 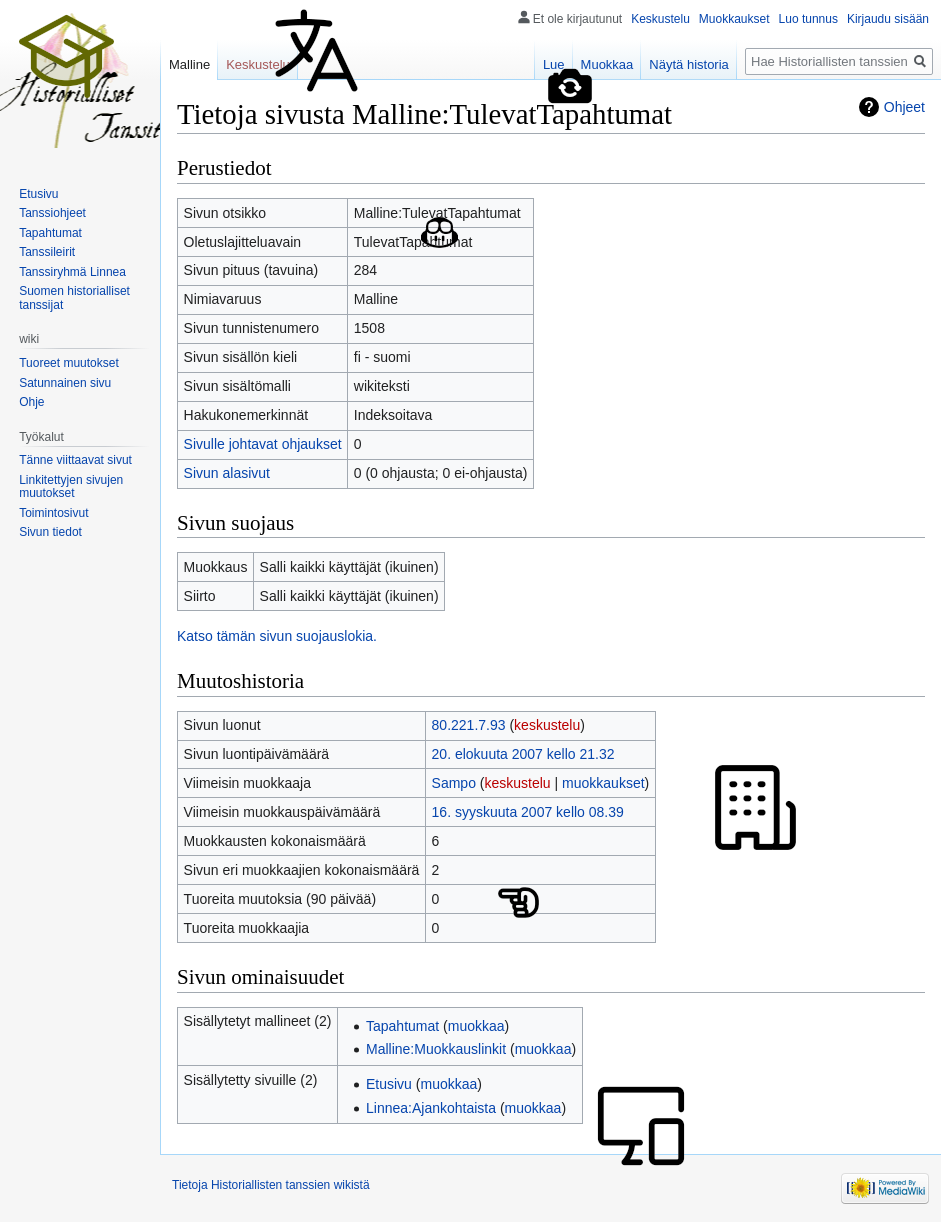 I want to click on manage connected devices, so click(x=641, y=1126).